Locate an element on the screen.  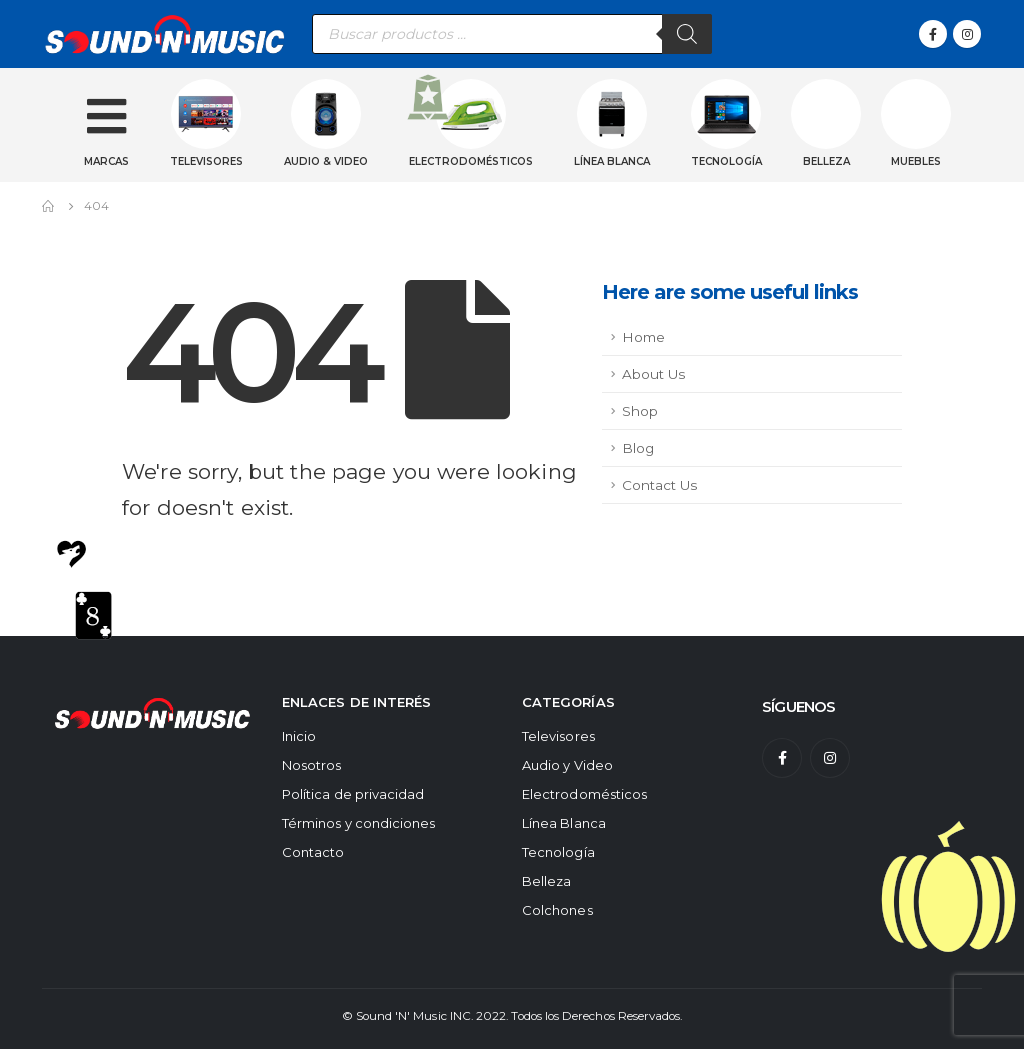
eight of clubs playing card is located at coordinates (93, 615).